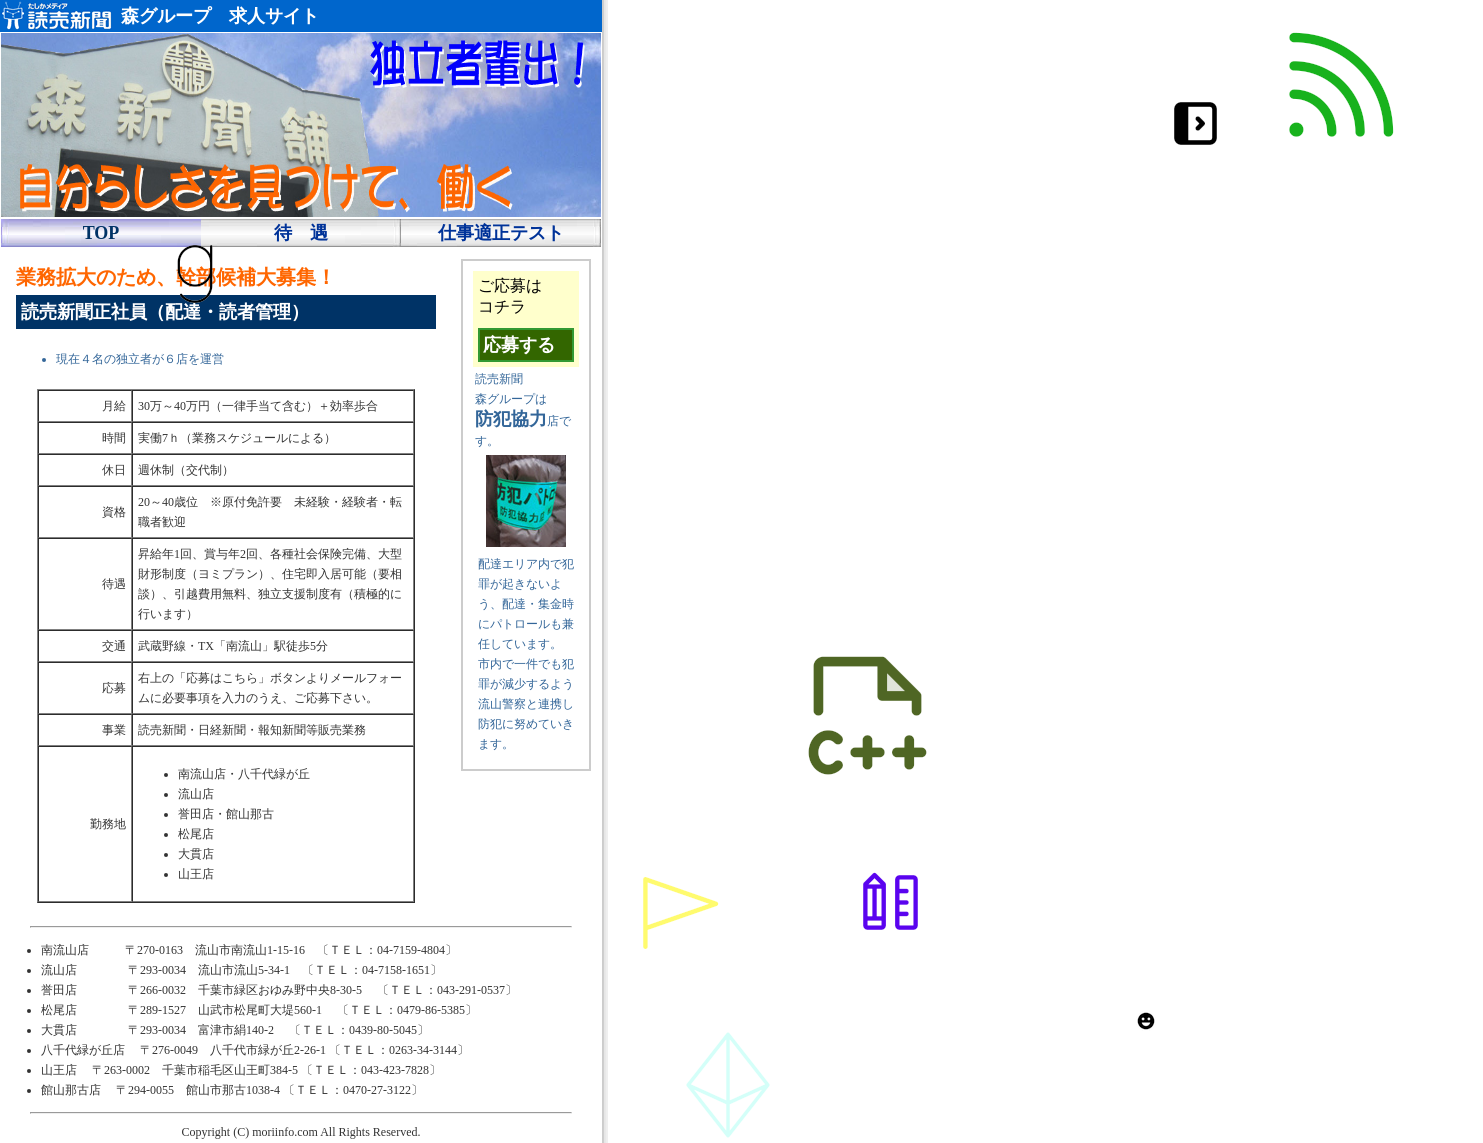 The width and height of the screenshot is (1483, 1143). Describe the element at coordinates (195, 274) in the screenshot. I see `open Goodreads app` at that location.